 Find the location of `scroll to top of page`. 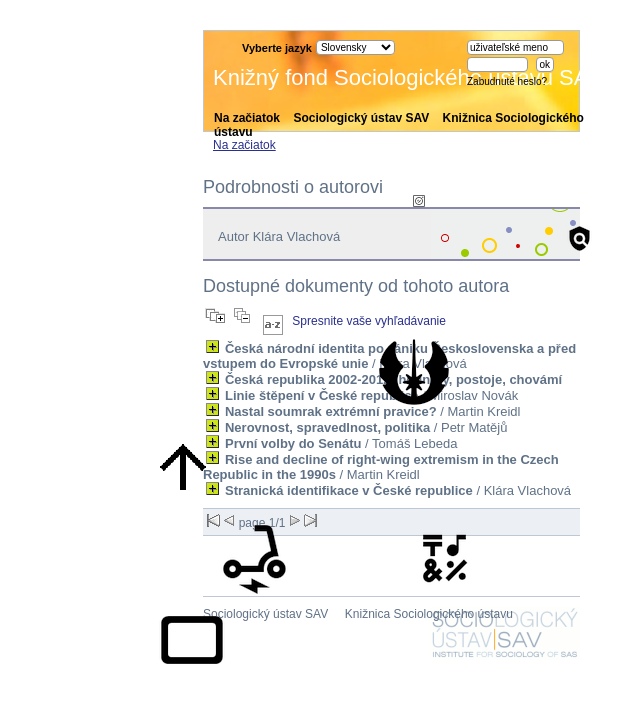

scroll to top of page is located at coordinates (183, 467).